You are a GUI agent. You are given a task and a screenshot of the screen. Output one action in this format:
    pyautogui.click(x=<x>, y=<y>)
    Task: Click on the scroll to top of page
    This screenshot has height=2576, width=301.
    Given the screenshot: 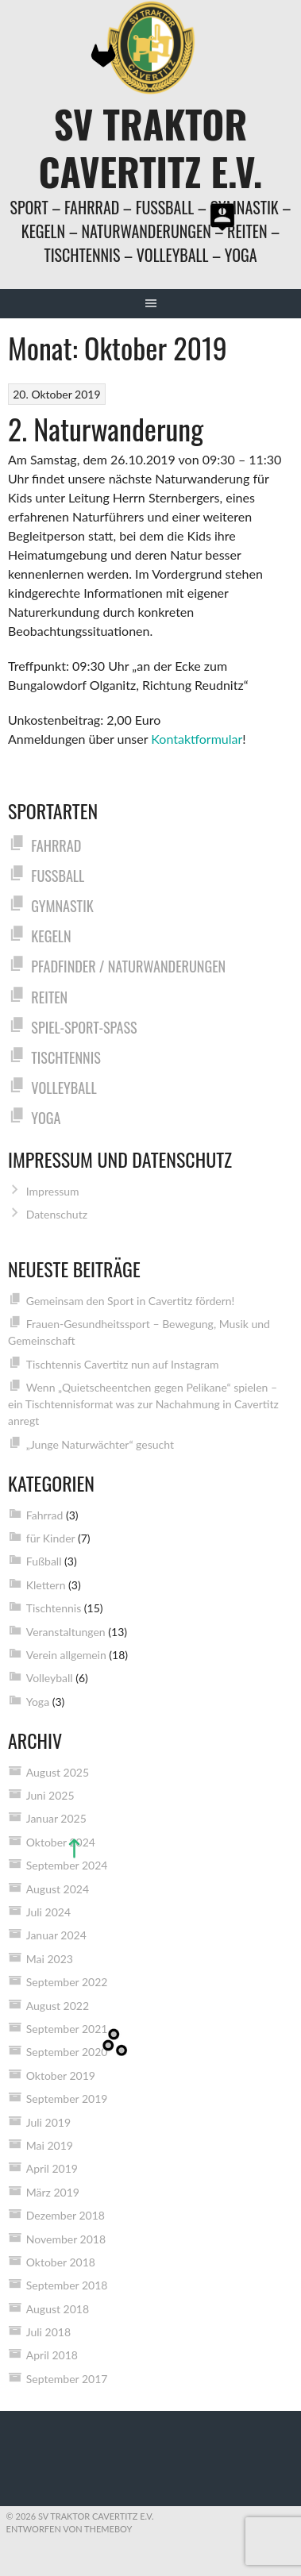 What is the action you would take?
    pyautogui.click(x=74, y=1848)
    